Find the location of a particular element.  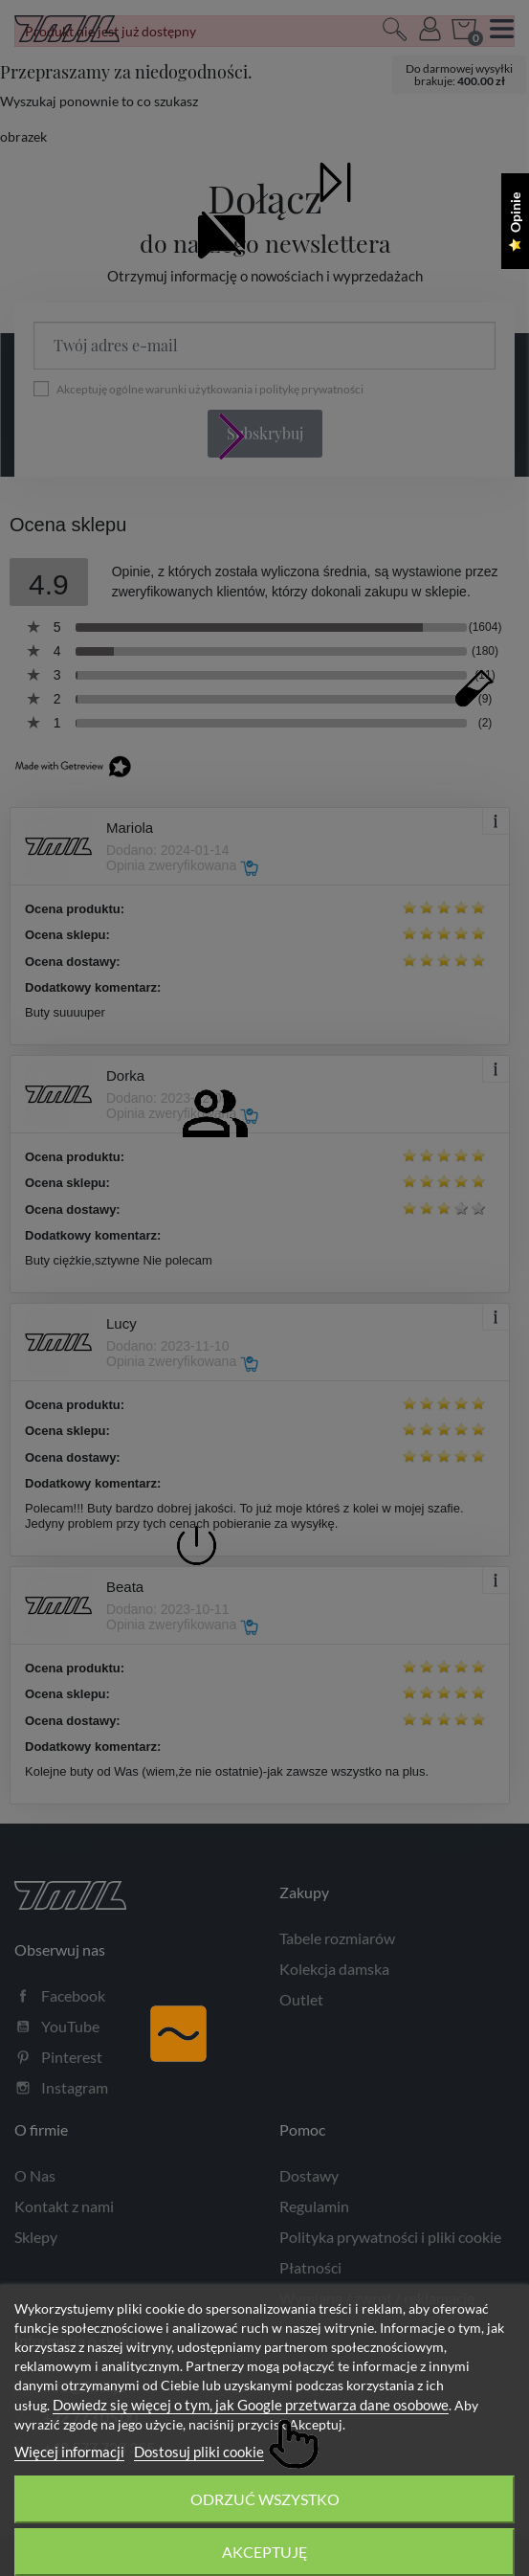

run a test or experiment is located at coordinates (474, 688).